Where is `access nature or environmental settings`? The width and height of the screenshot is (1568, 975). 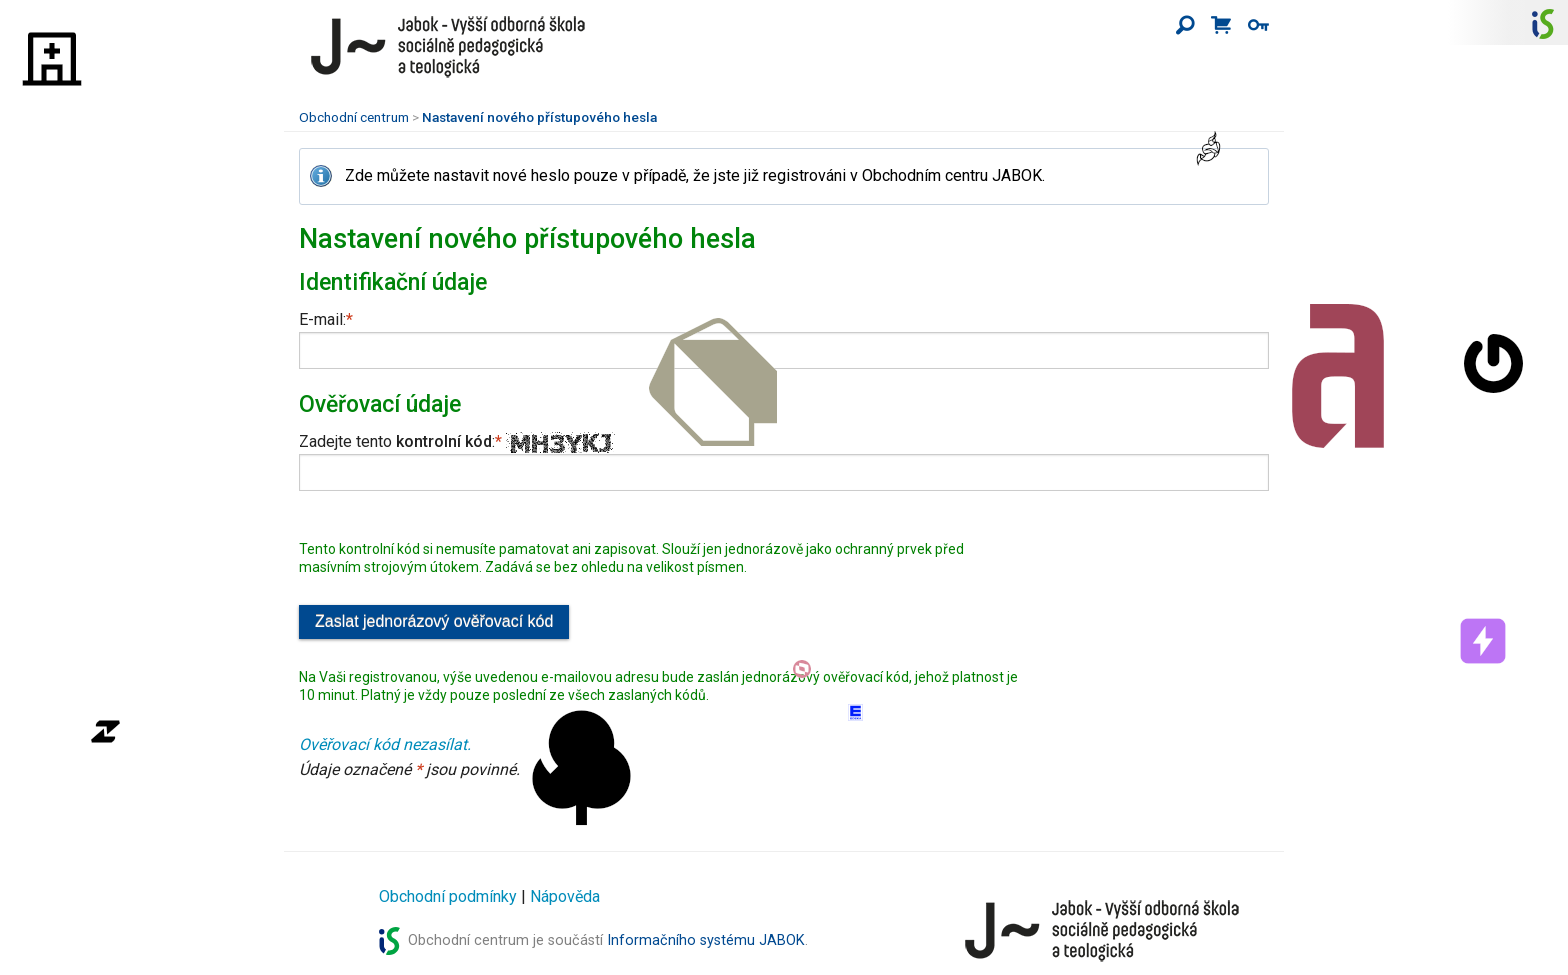
access nature or environmental settings is located at coordinates (581, 770).